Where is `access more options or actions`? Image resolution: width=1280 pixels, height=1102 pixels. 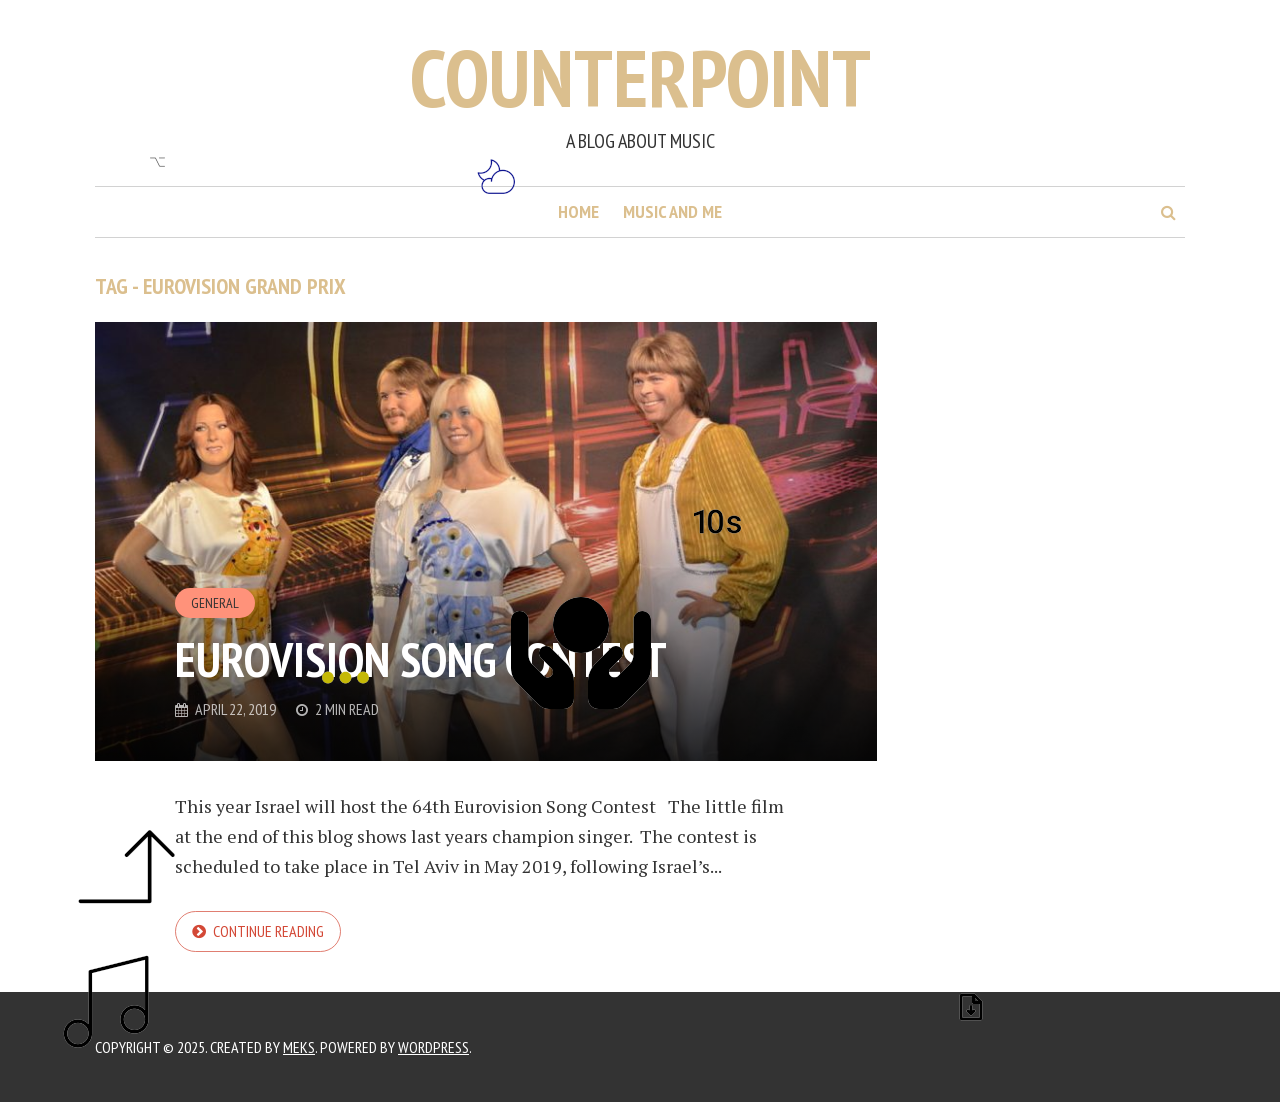
access more options or actions is located at coordinates (345, 677).